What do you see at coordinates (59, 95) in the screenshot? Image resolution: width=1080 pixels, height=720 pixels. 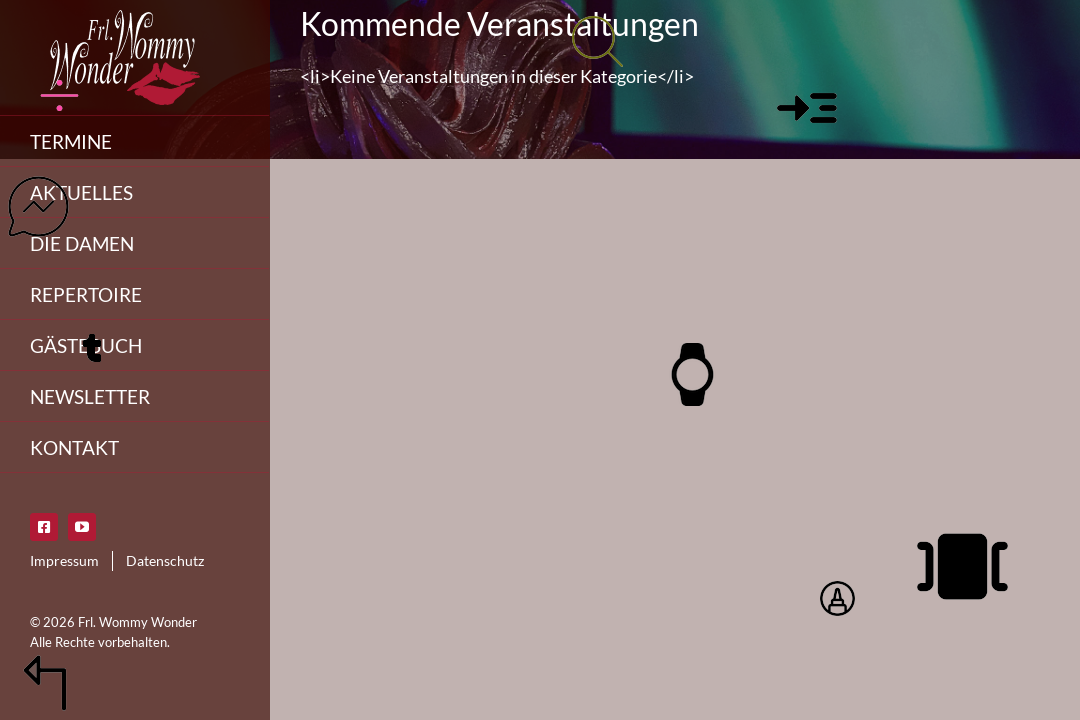 I see `perform division calculation` at bounding box center [59, 95].